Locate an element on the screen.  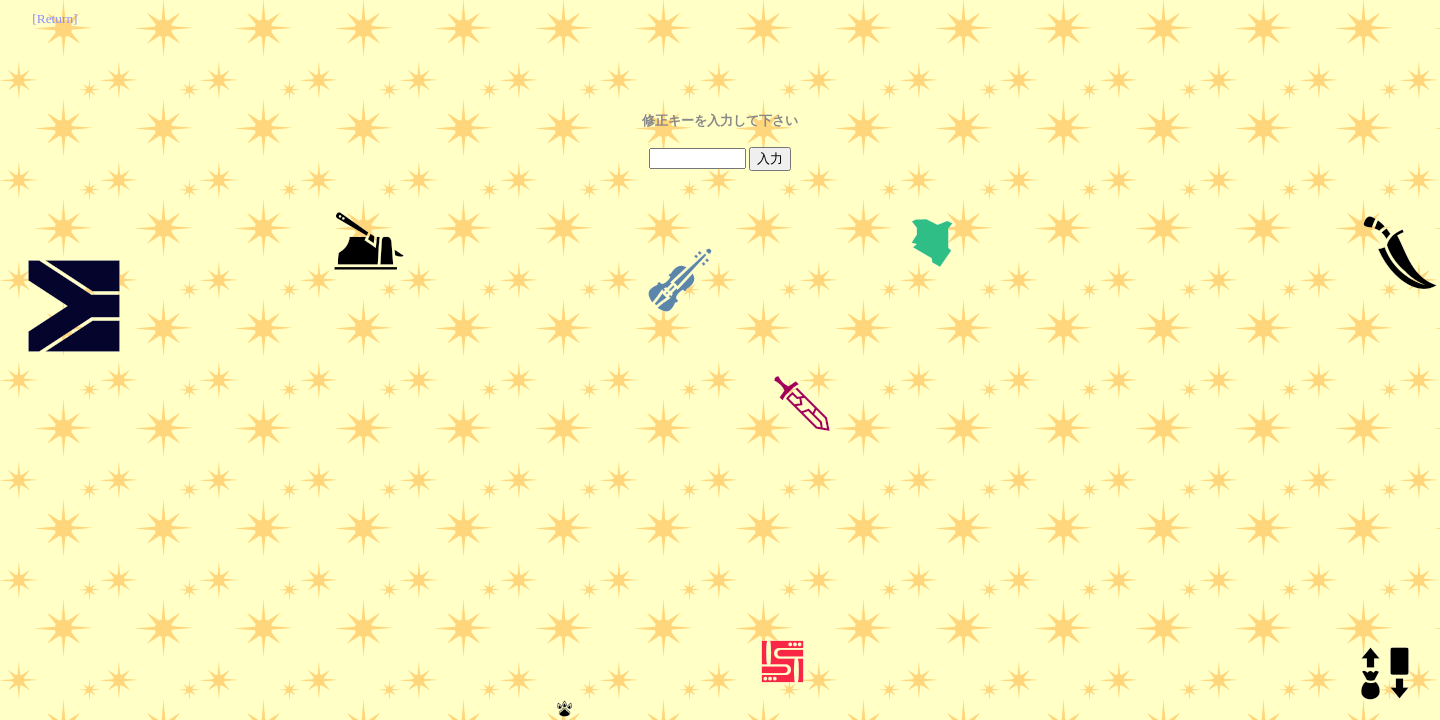
access music or audio settings is located at coordinates (680, 280).